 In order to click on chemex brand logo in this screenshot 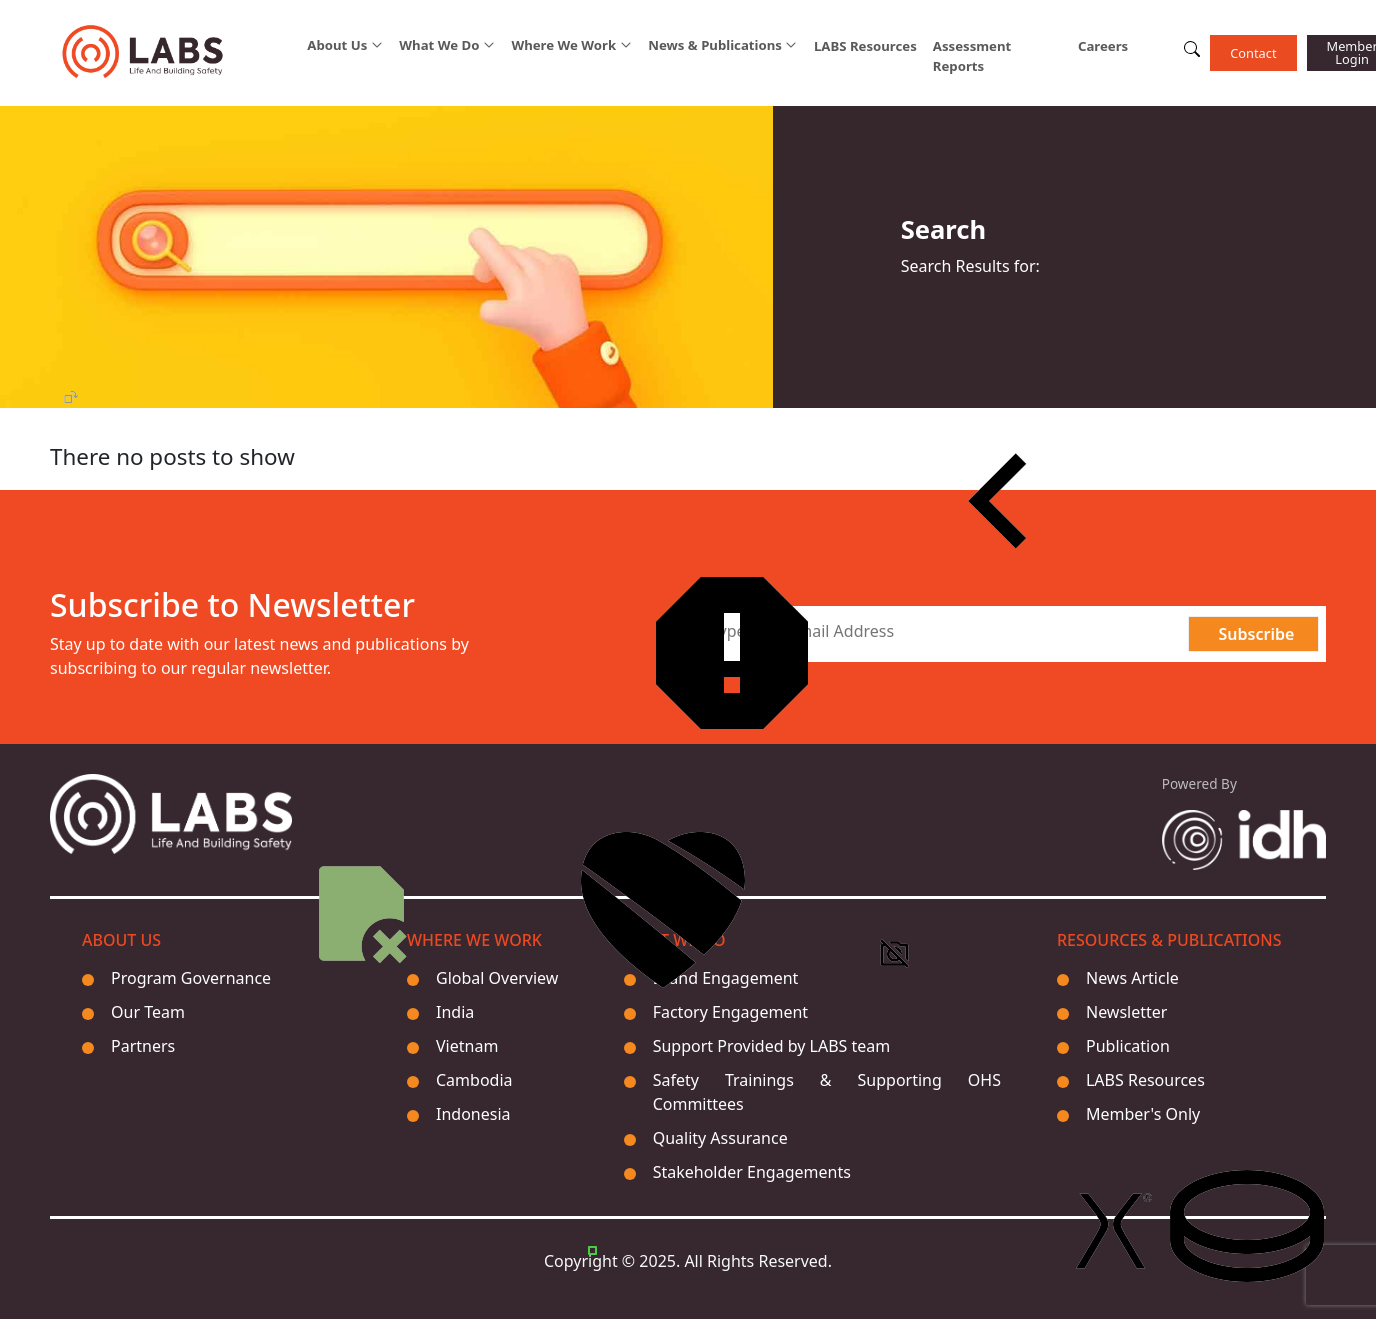, I will do `click(1114, 1231)`.